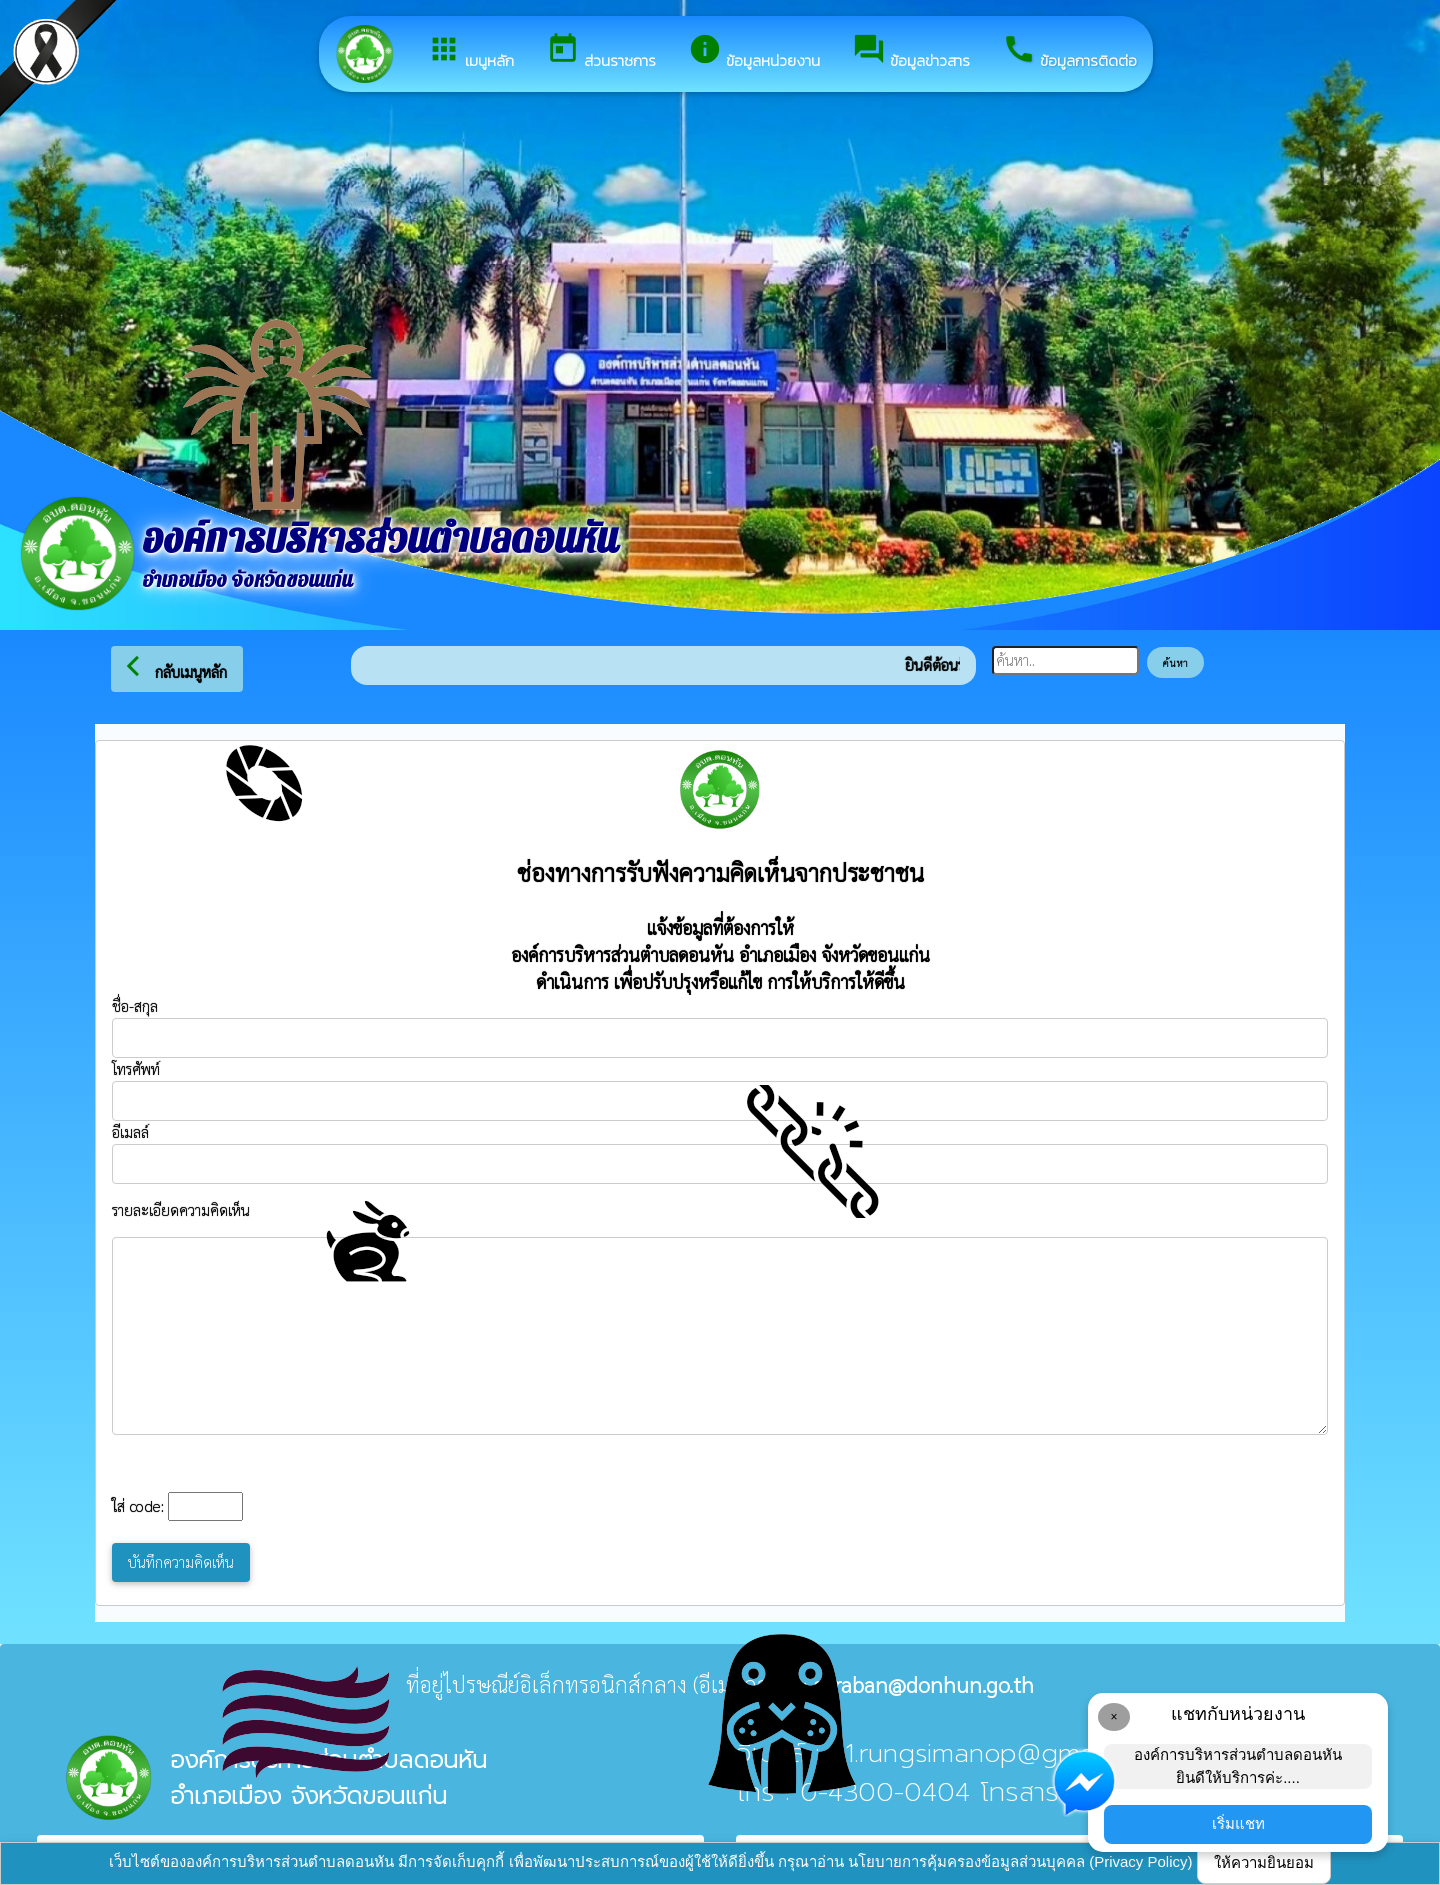 The width and height of the screenshot is (1440, 1885). Describe the element at coordinates (812, 1151) in the screenshot. I see `disconnect or unlink accounts` at that location.